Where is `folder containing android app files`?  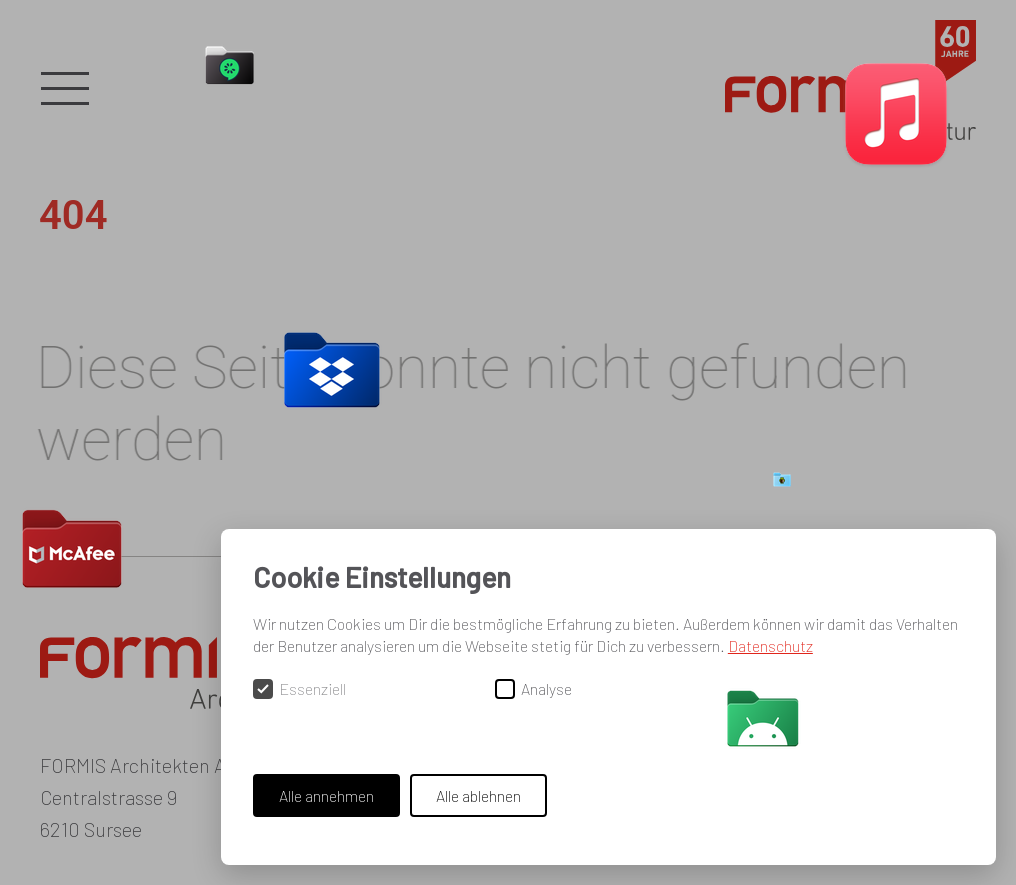 folder containing android app files is located at coordinates (782, 480).